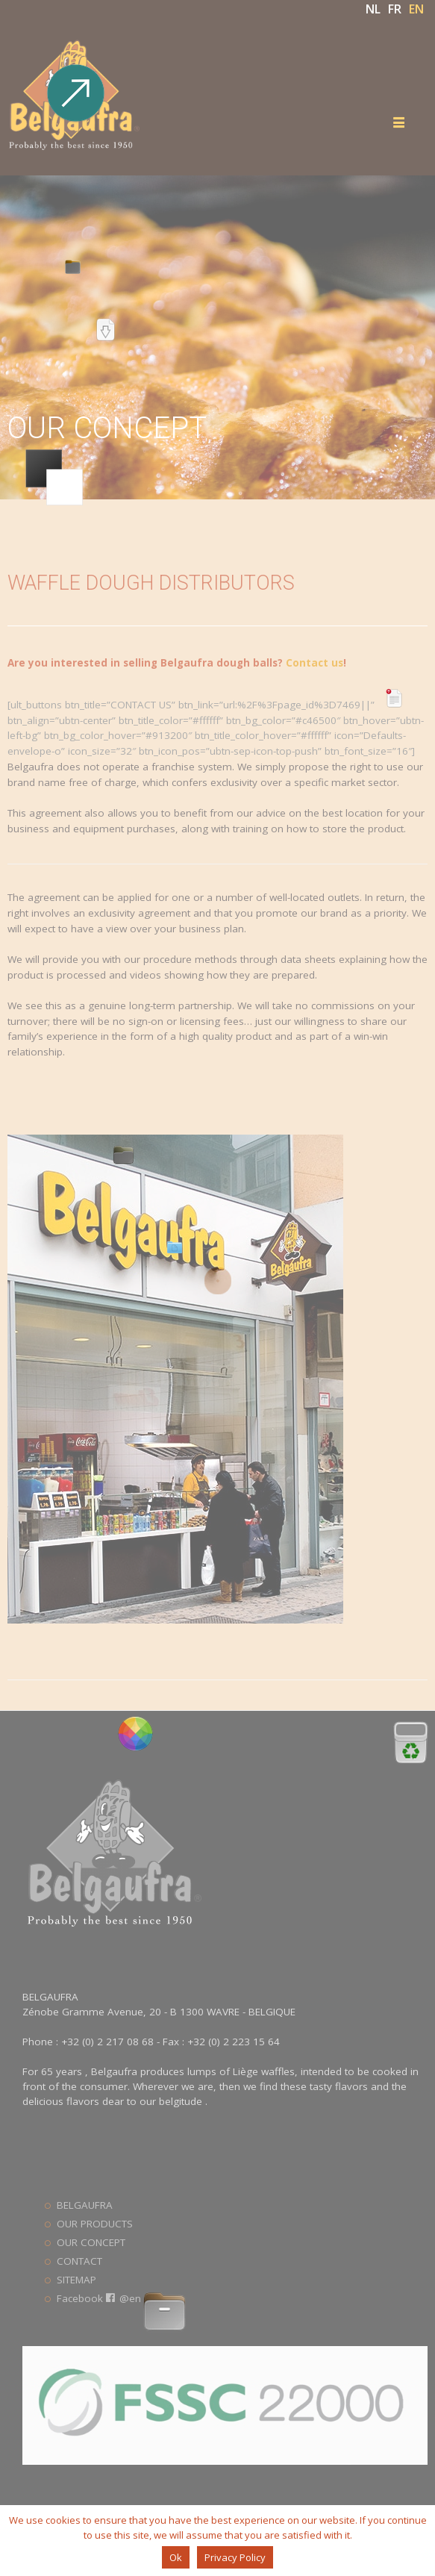 This screenshot has width=435, height=2576. Describe the element at coordinates (164, 2311) in the screenshot. I see `open file manager application` at that location.